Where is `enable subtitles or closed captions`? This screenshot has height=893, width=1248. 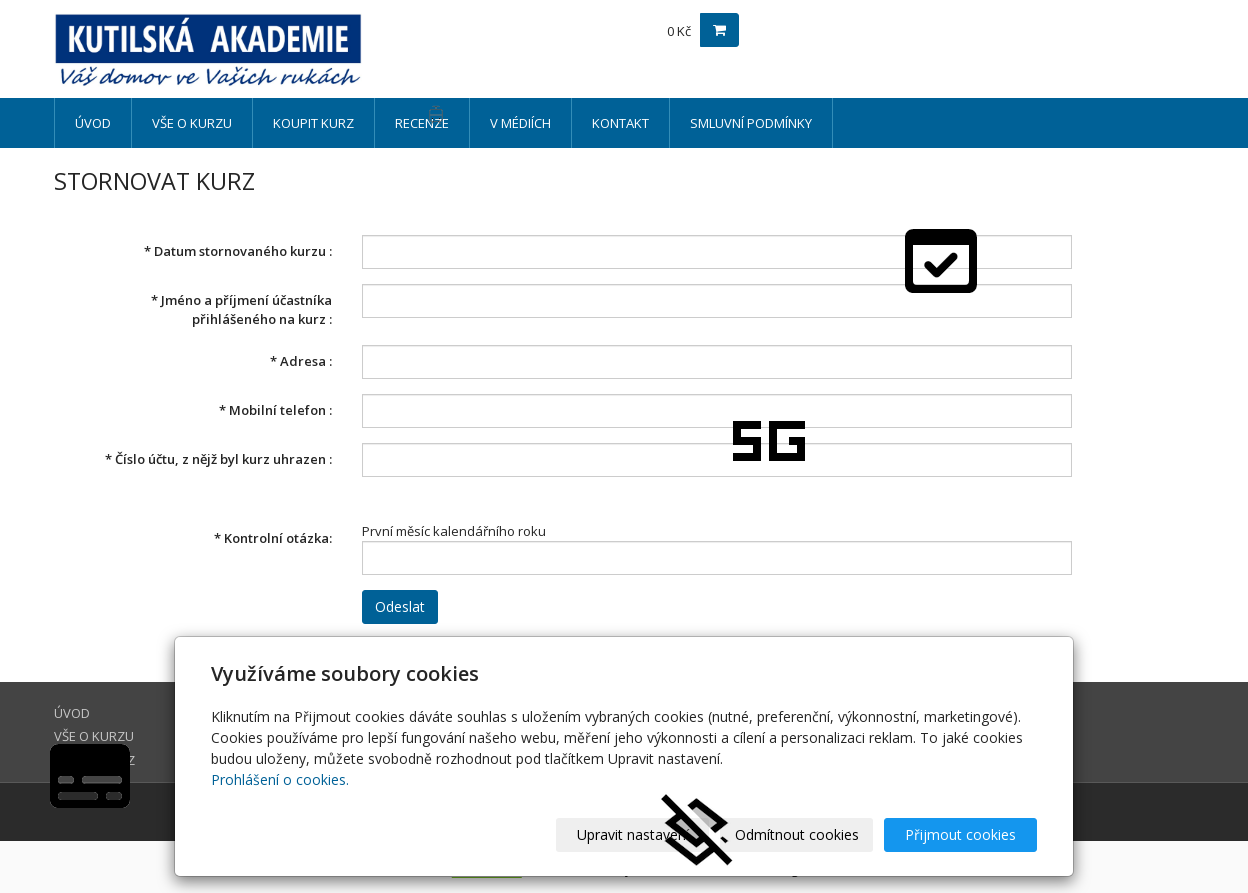
enable subtitles or closed captions is located at coordinates (90, 776).